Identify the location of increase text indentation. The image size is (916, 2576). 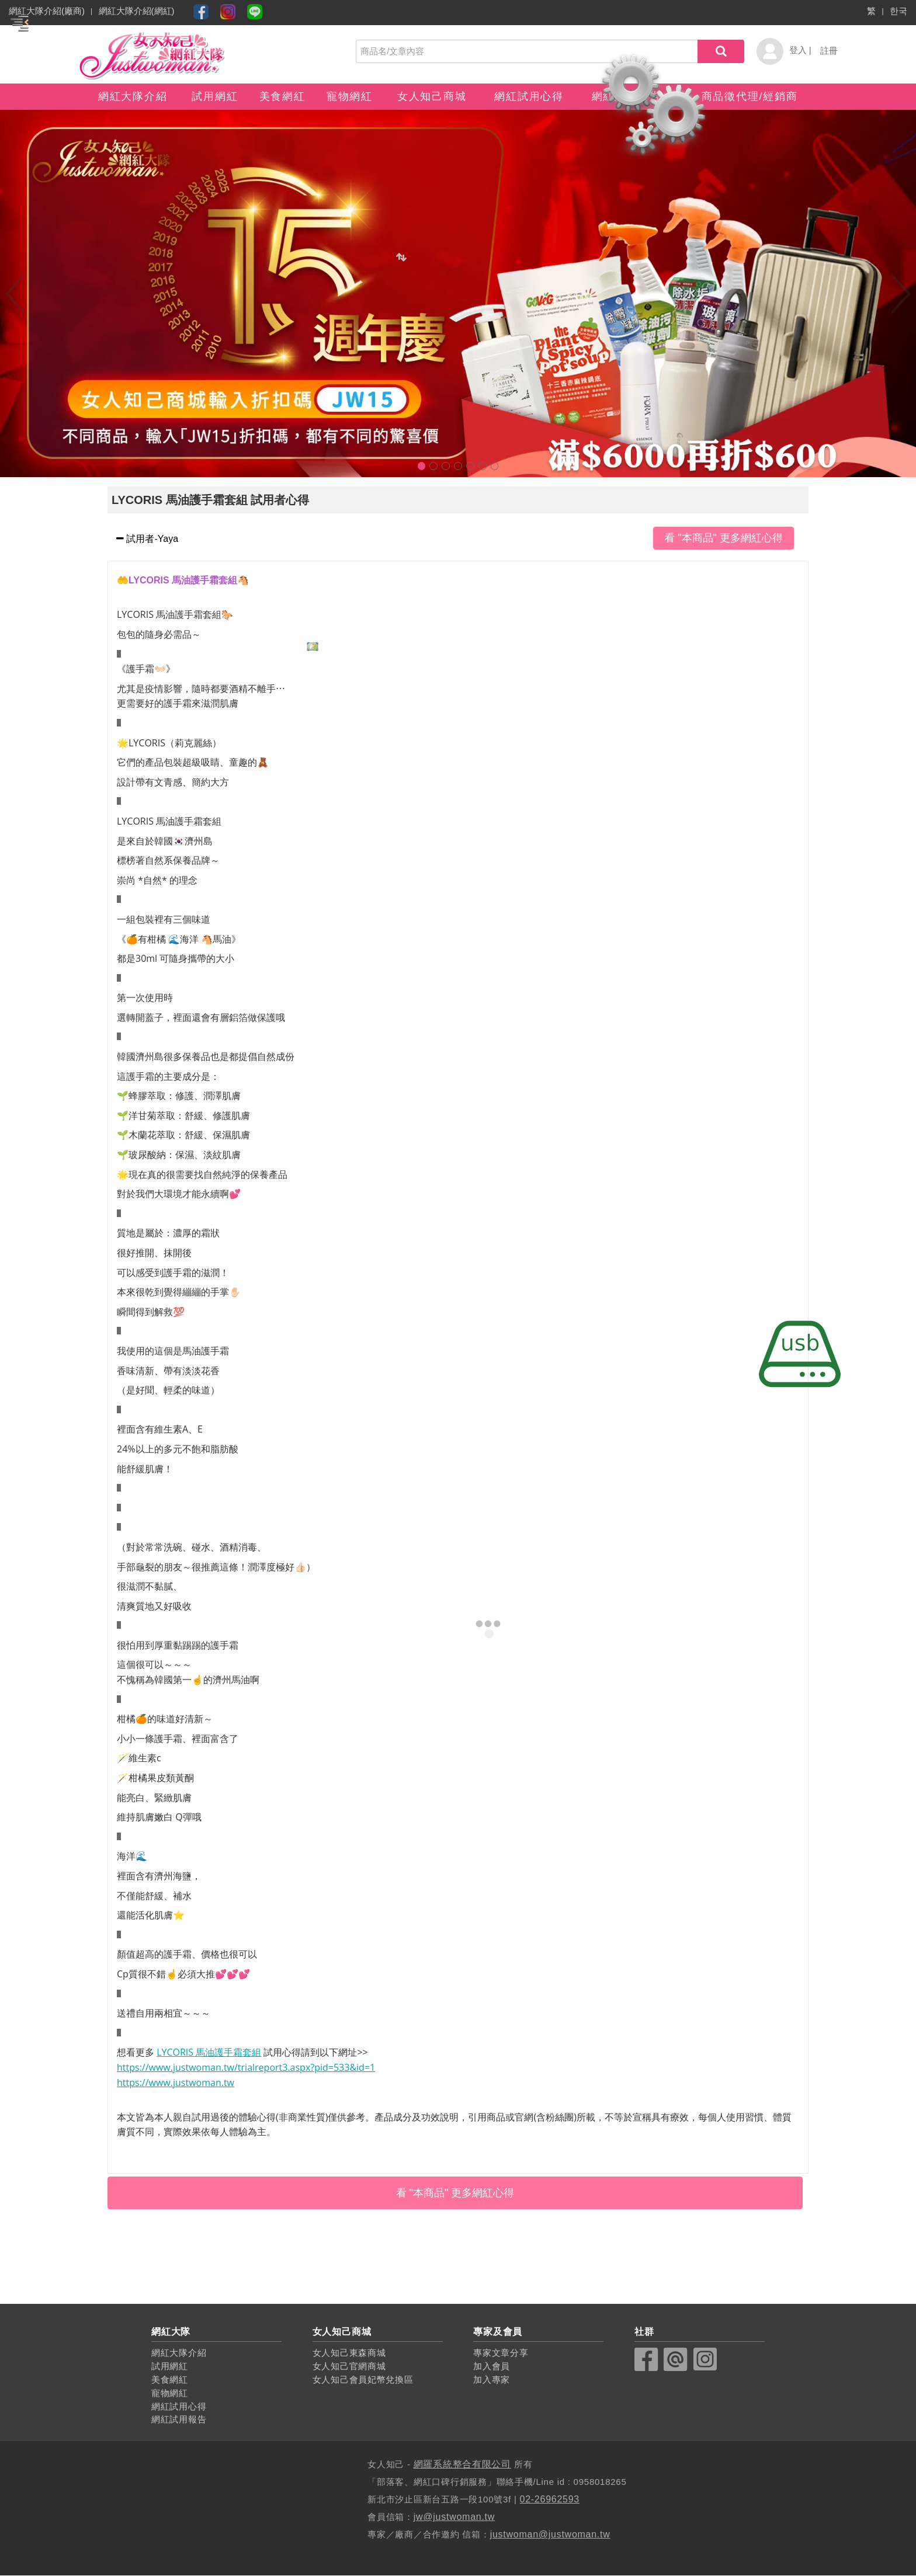
(19, 24).